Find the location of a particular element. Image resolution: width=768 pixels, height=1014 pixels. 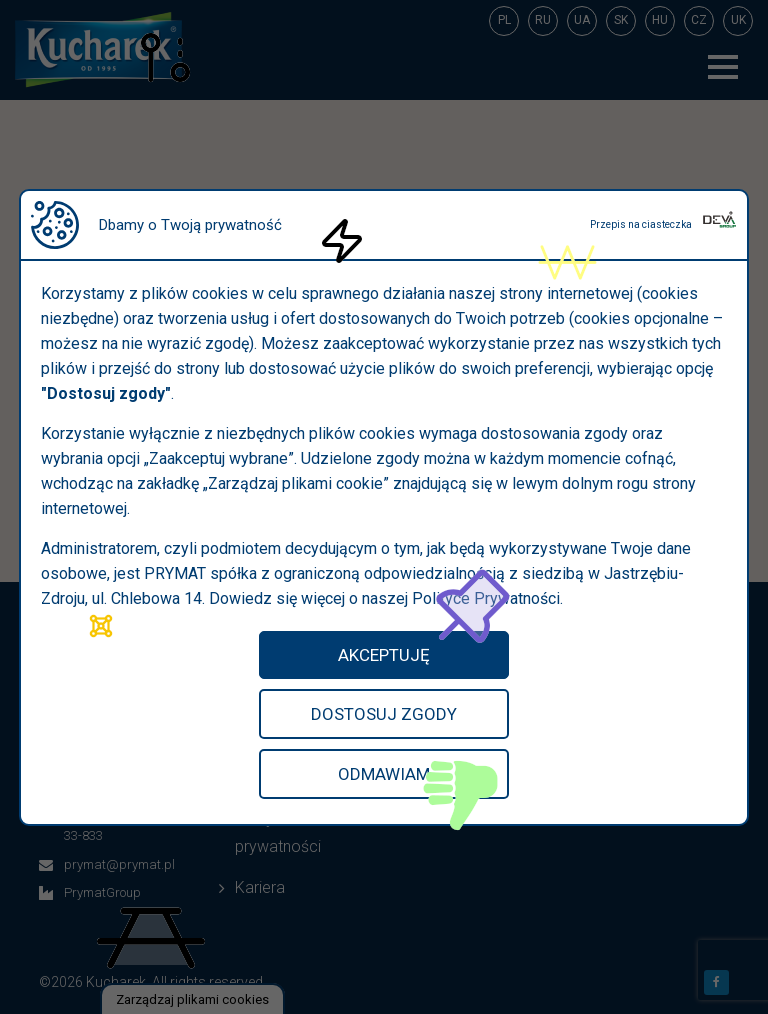

dislike or downvote content is located at coordinates (460, 795).